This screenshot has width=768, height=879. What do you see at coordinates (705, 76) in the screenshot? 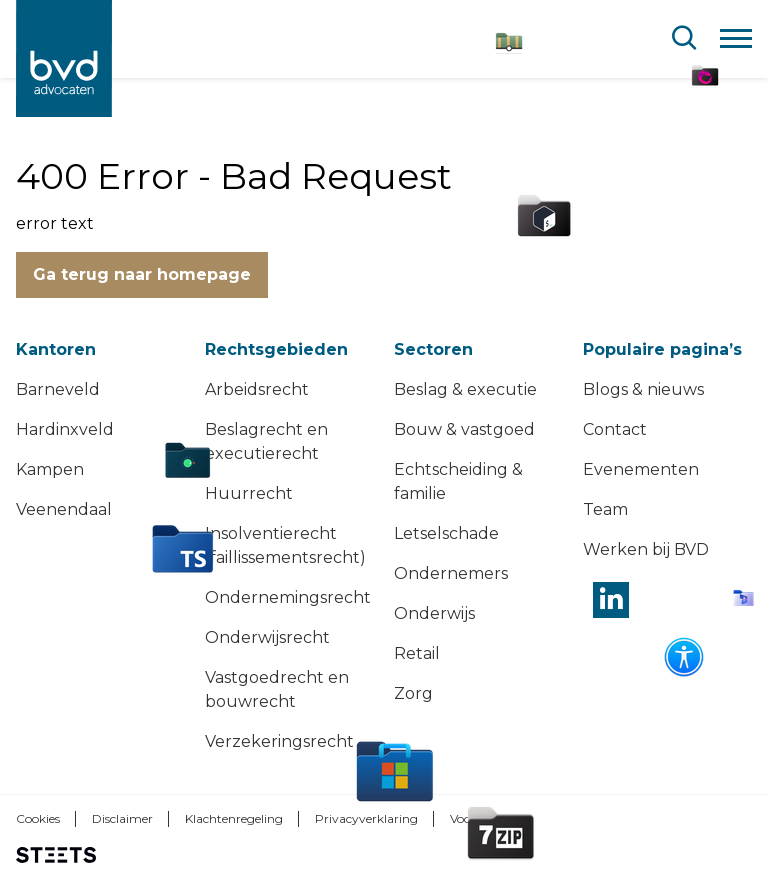
I see `open reactivex project folder` at bounding box center [705, 76].